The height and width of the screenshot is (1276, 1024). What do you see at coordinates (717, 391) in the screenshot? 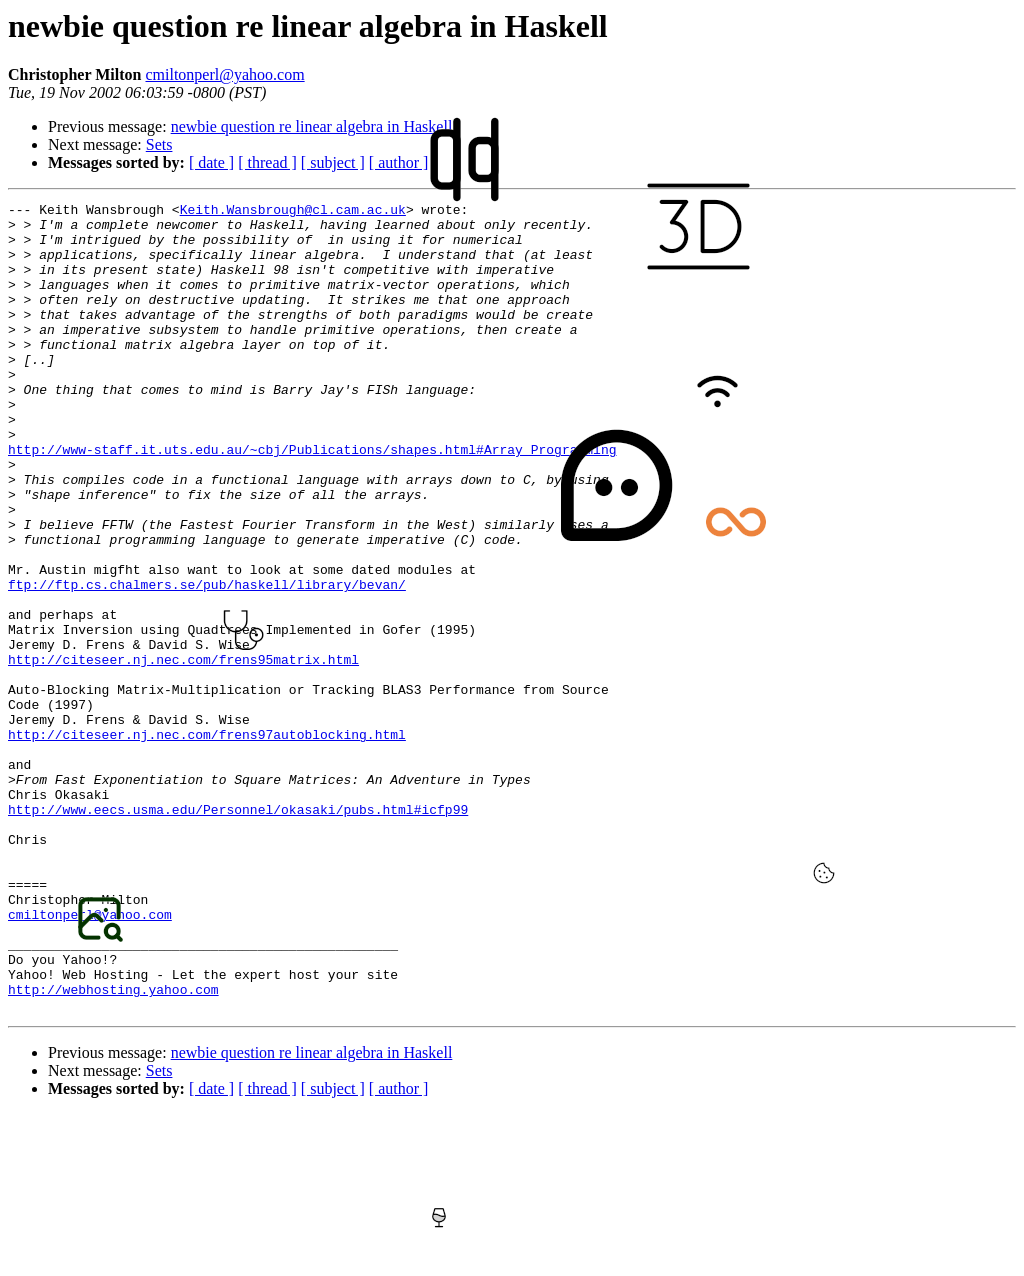
I see `indicates strong wifi connection` at bounding box center [717, 391].